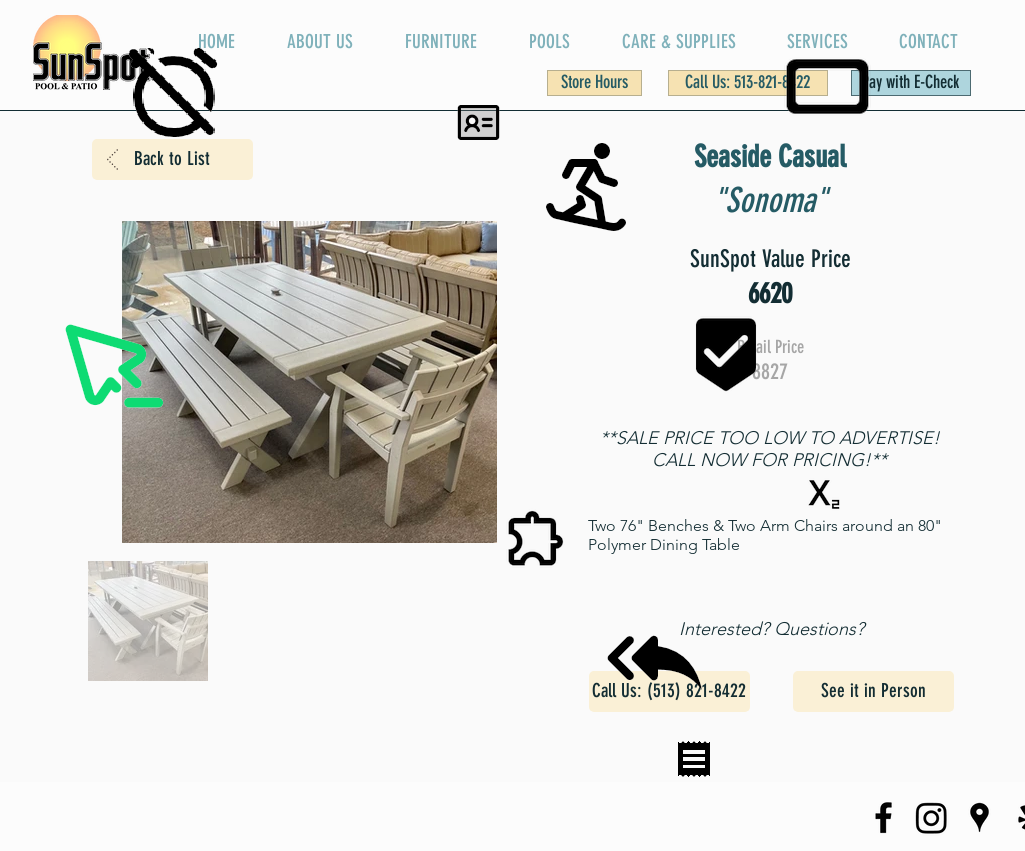 The height and width of the screenshot is (851, 1025). Describe the element at coordinates (478, 122) in the screenshot. I see `view your profile or identification details` at that location.